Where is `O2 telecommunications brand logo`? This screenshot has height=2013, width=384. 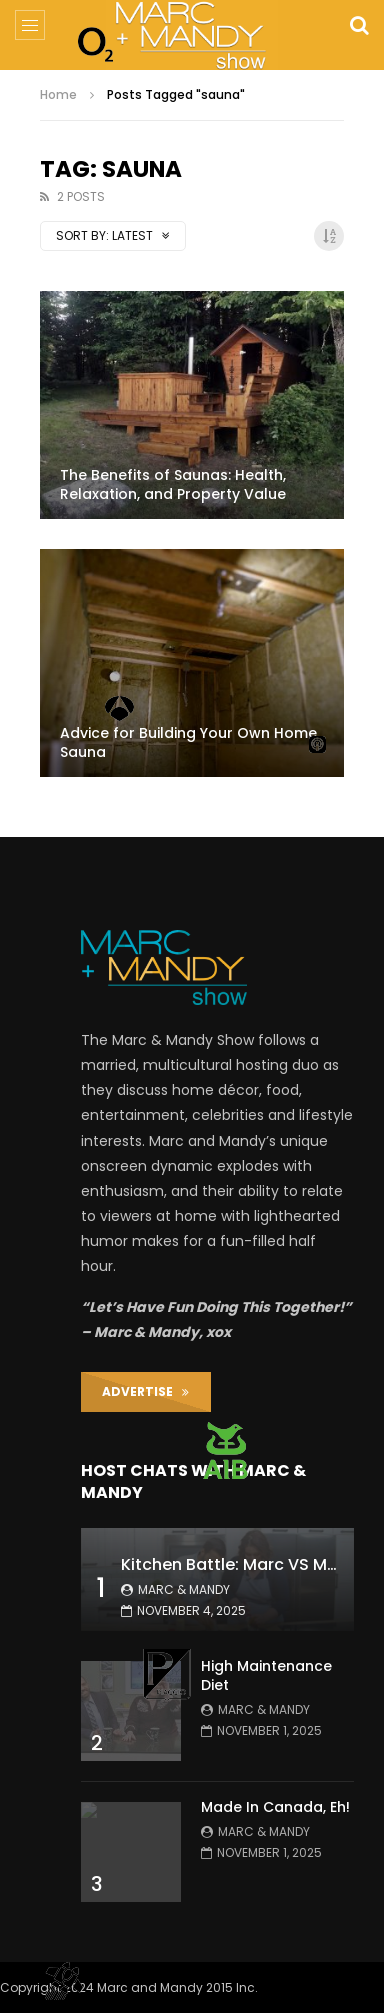
O2 telecommunications brand logo is located at coordinates (95, 44).